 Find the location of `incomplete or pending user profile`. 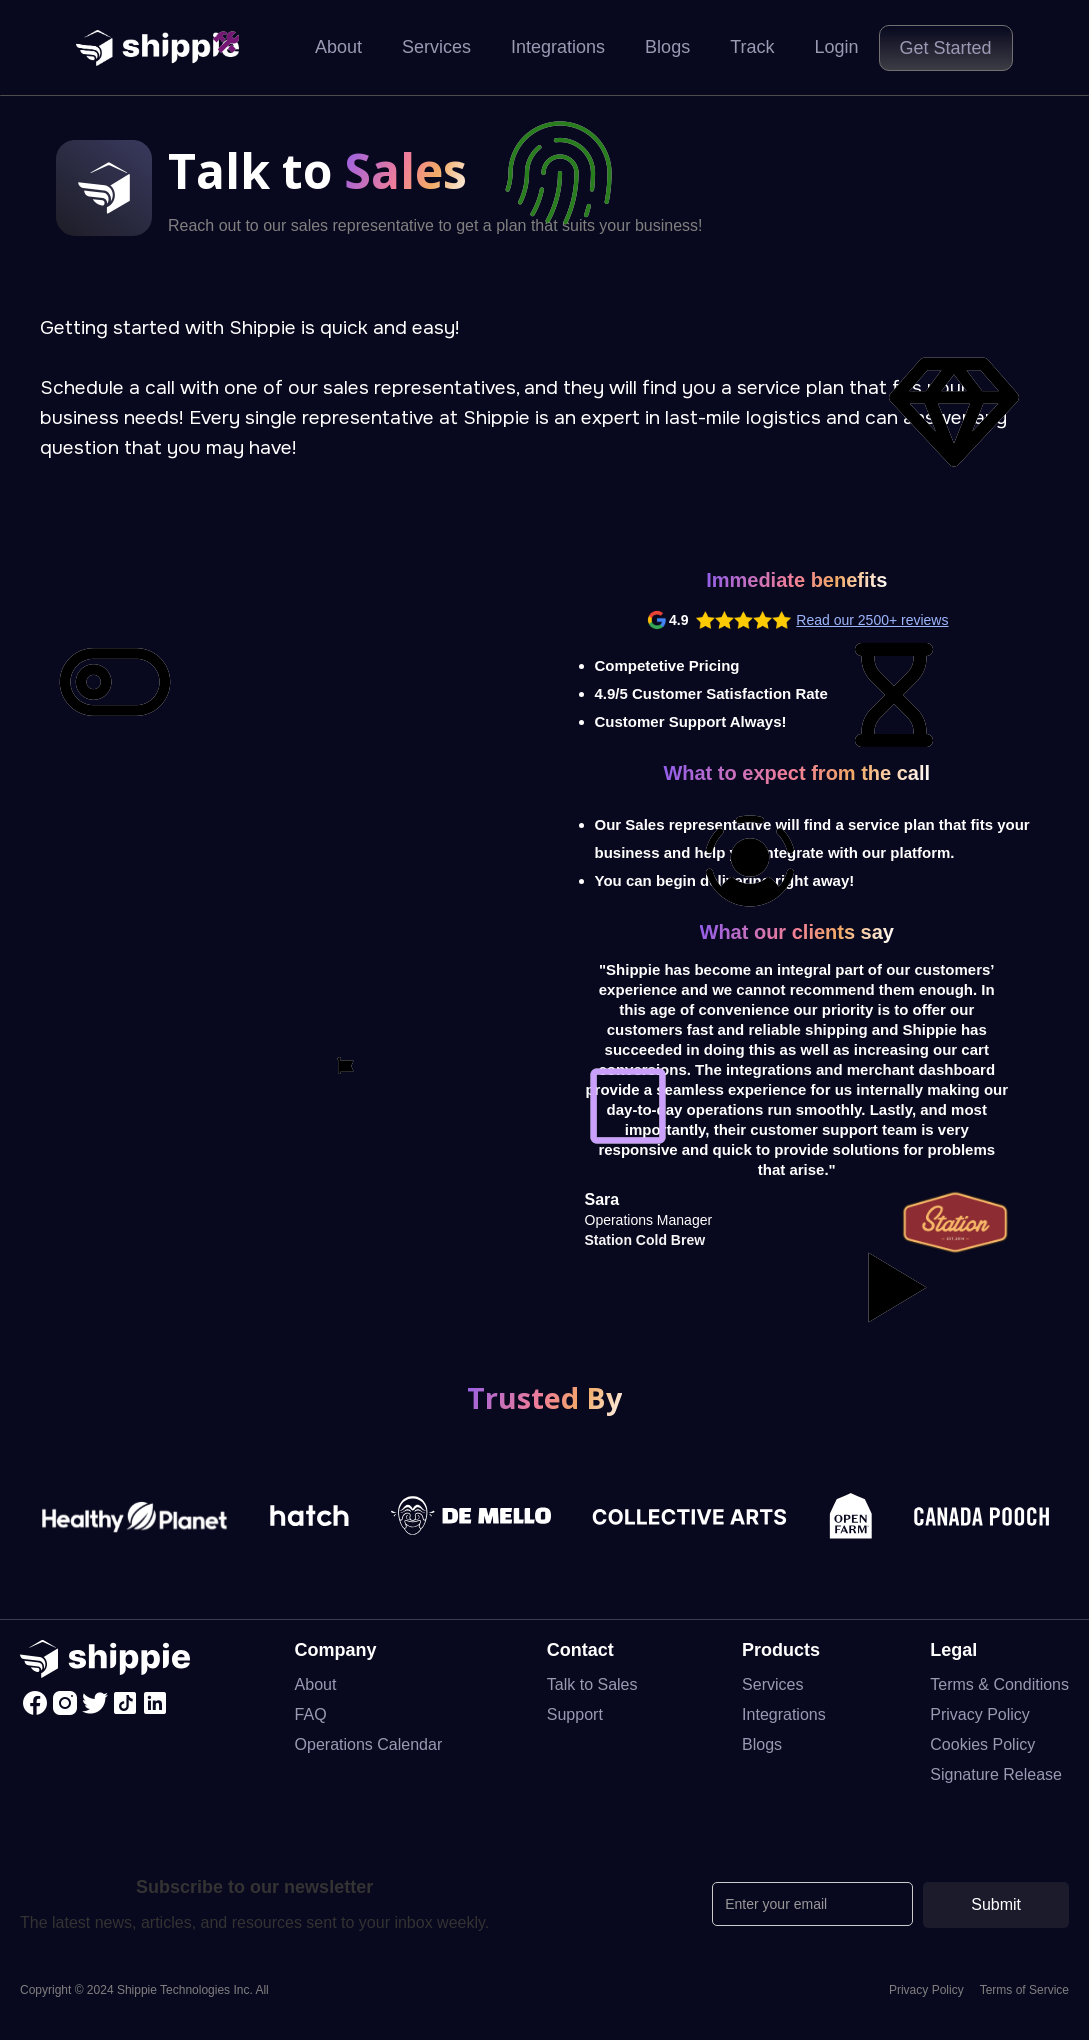

incomplete or pending user profile is located at coordinates (750, 861).